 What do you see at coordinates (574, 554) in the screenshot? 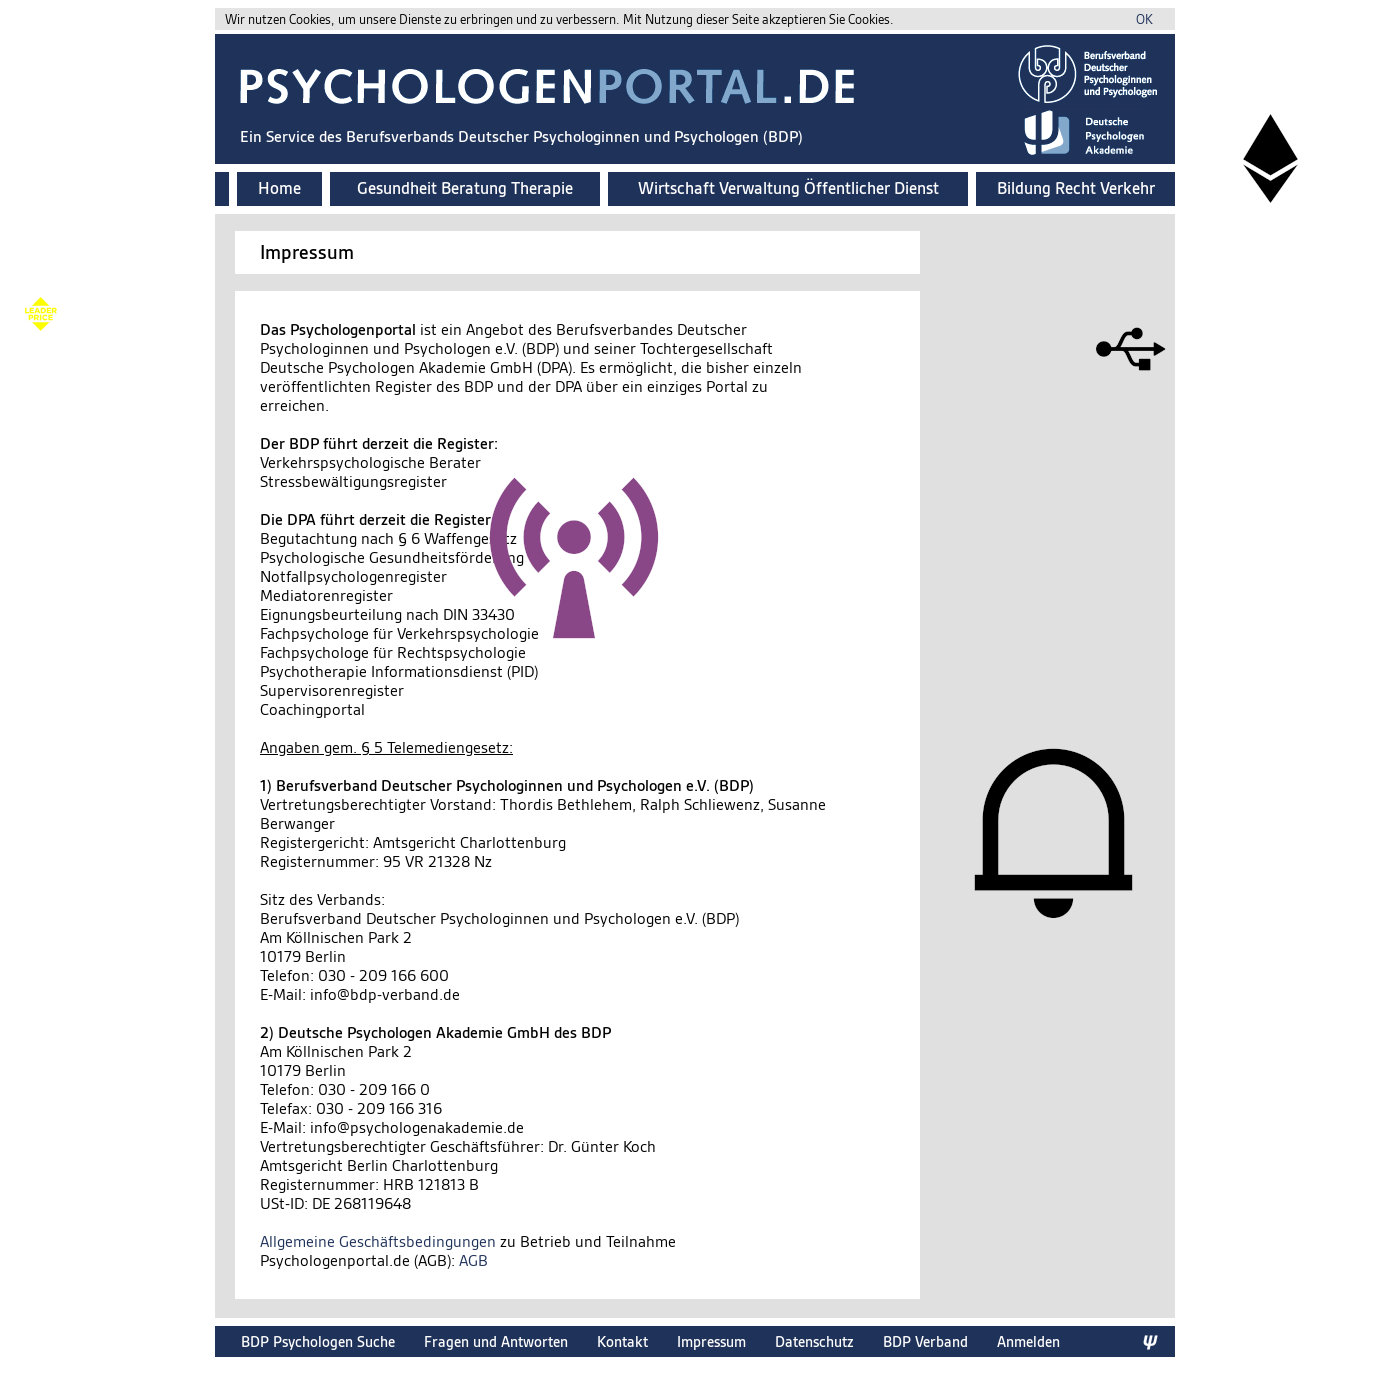
I see `start a live broadcast or stream` at bounding box center [574, 554].